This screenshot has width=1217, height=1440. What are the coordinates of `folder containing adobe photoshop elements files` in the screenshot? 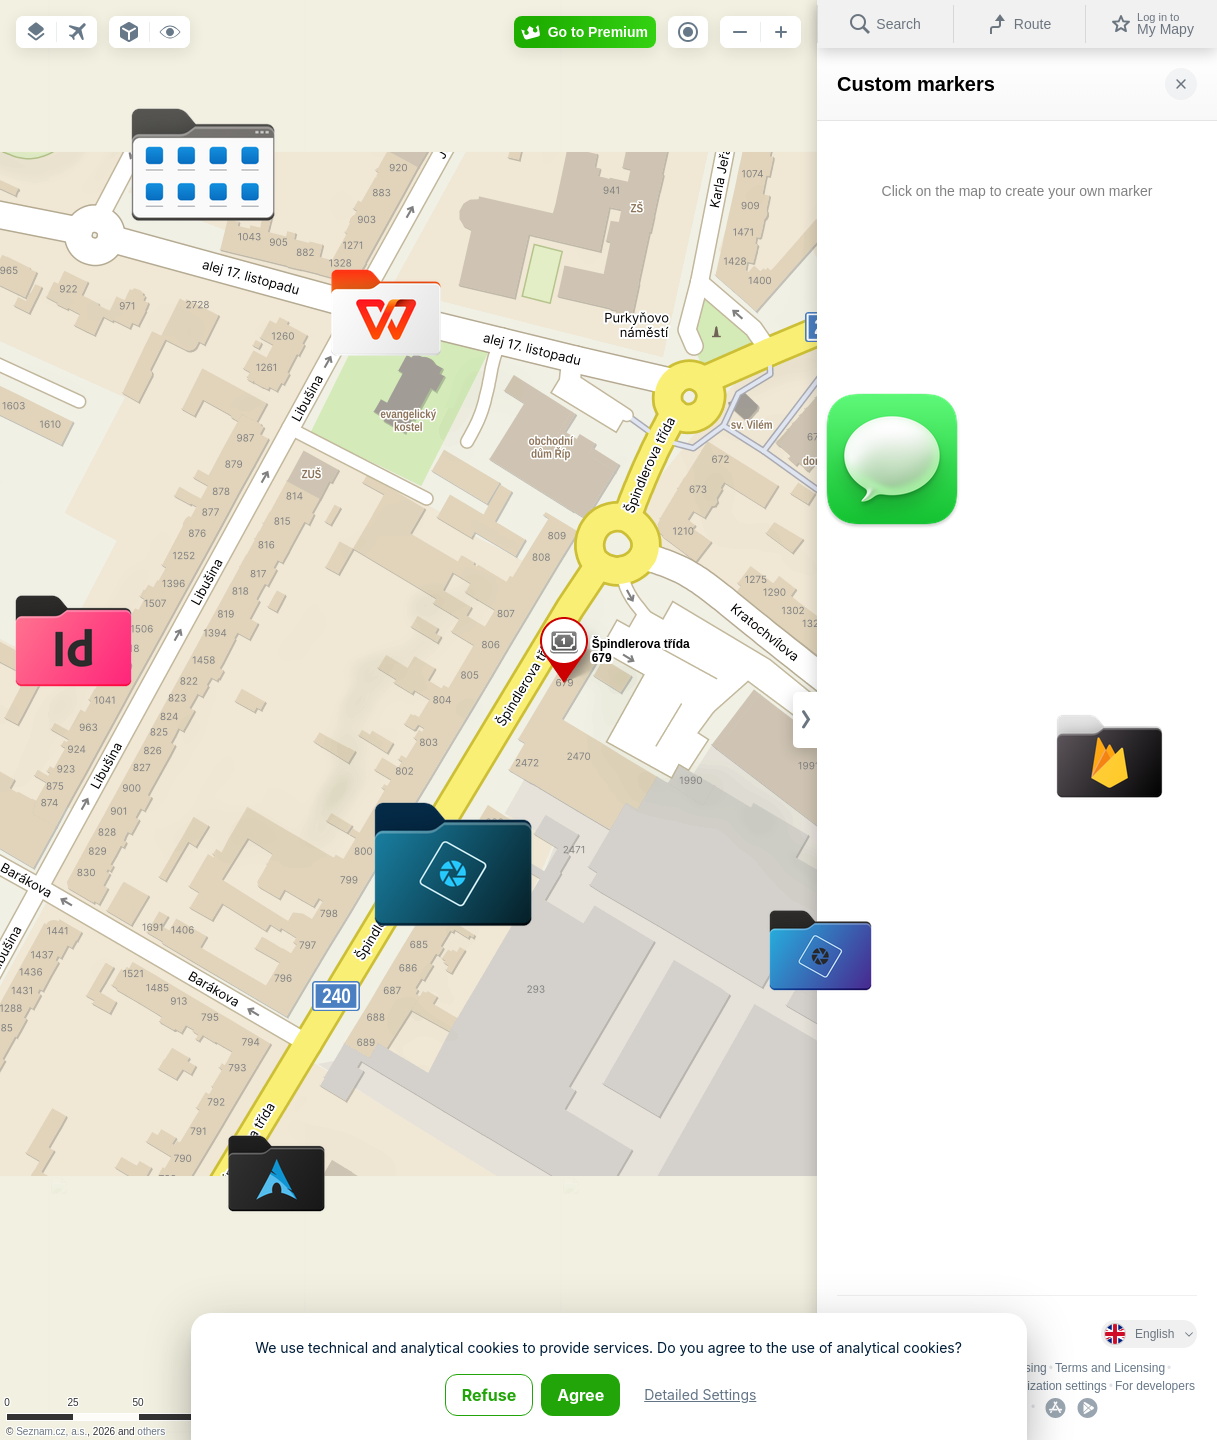 It's located at (820, 953).